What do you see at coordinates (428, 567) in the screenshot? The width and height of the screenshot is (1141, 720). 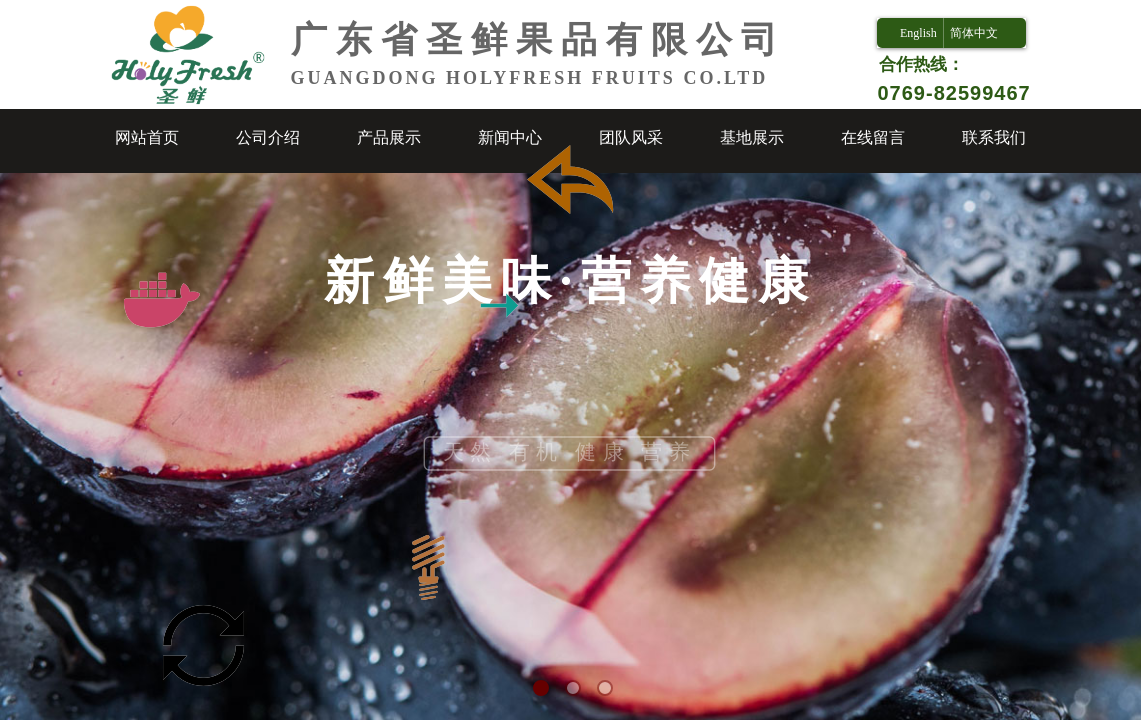 I see `lumen technologies company logo` at bounding box center [428, 567].